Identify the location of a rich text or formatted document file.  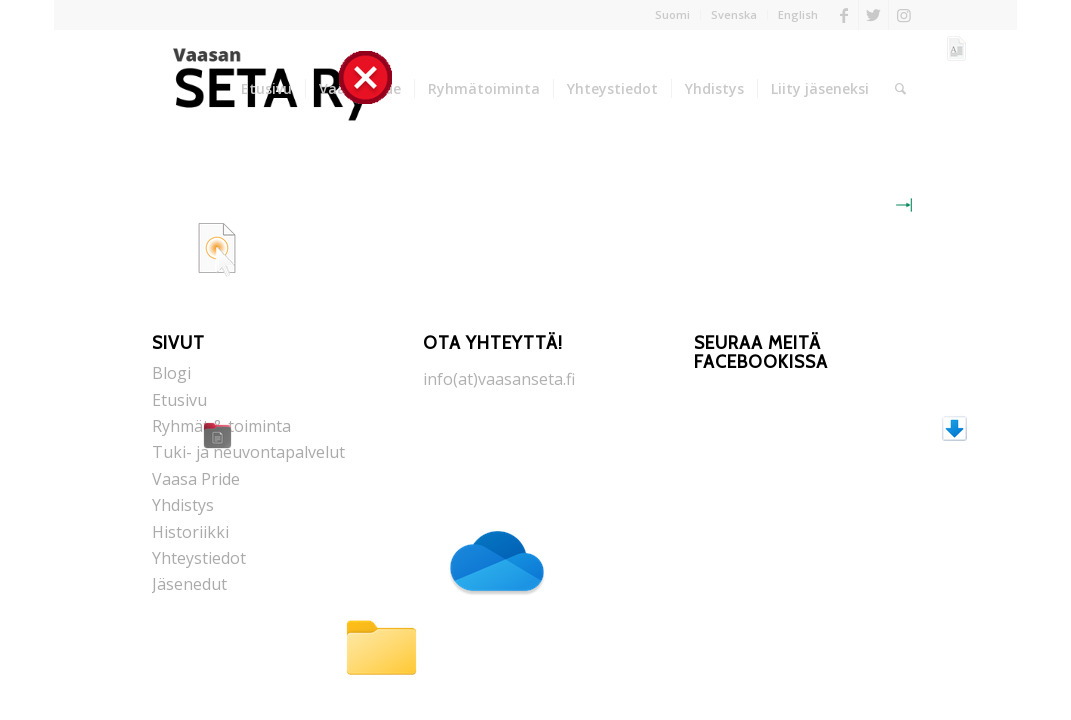
(956, 48).